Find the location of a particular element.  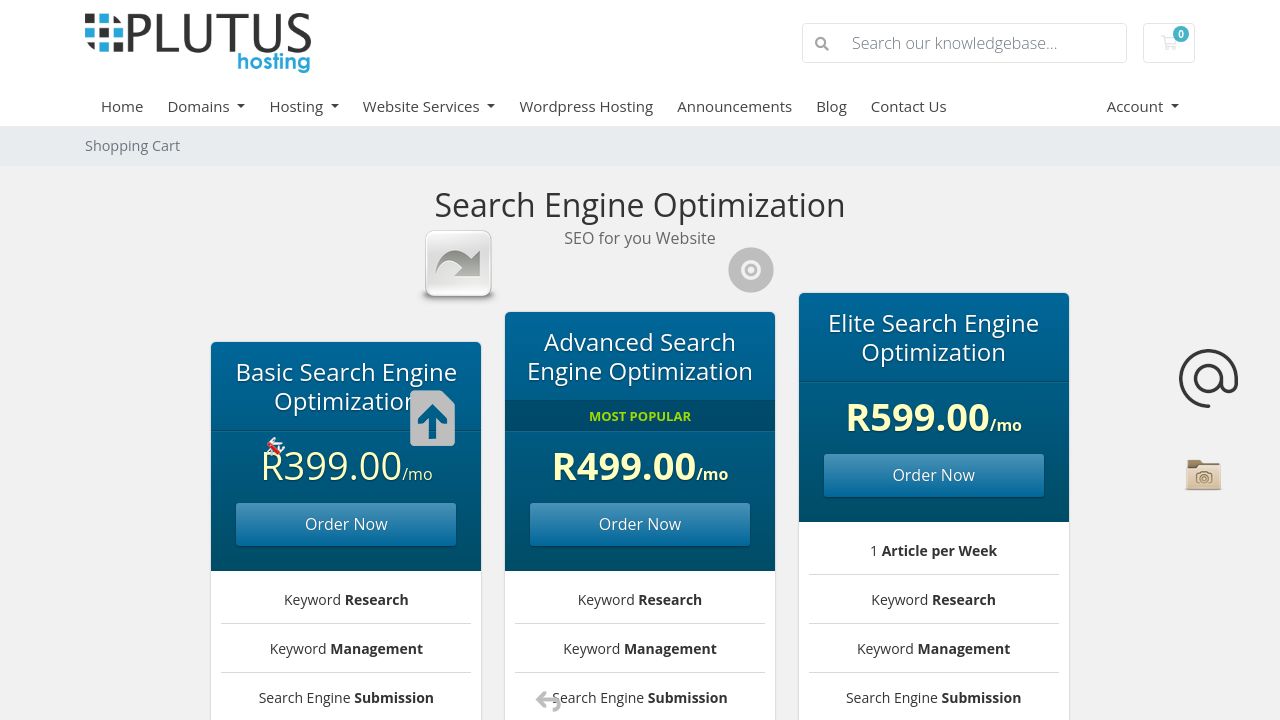

indicates a blu-ray disc or BD media is located at coordinates (751, 270).